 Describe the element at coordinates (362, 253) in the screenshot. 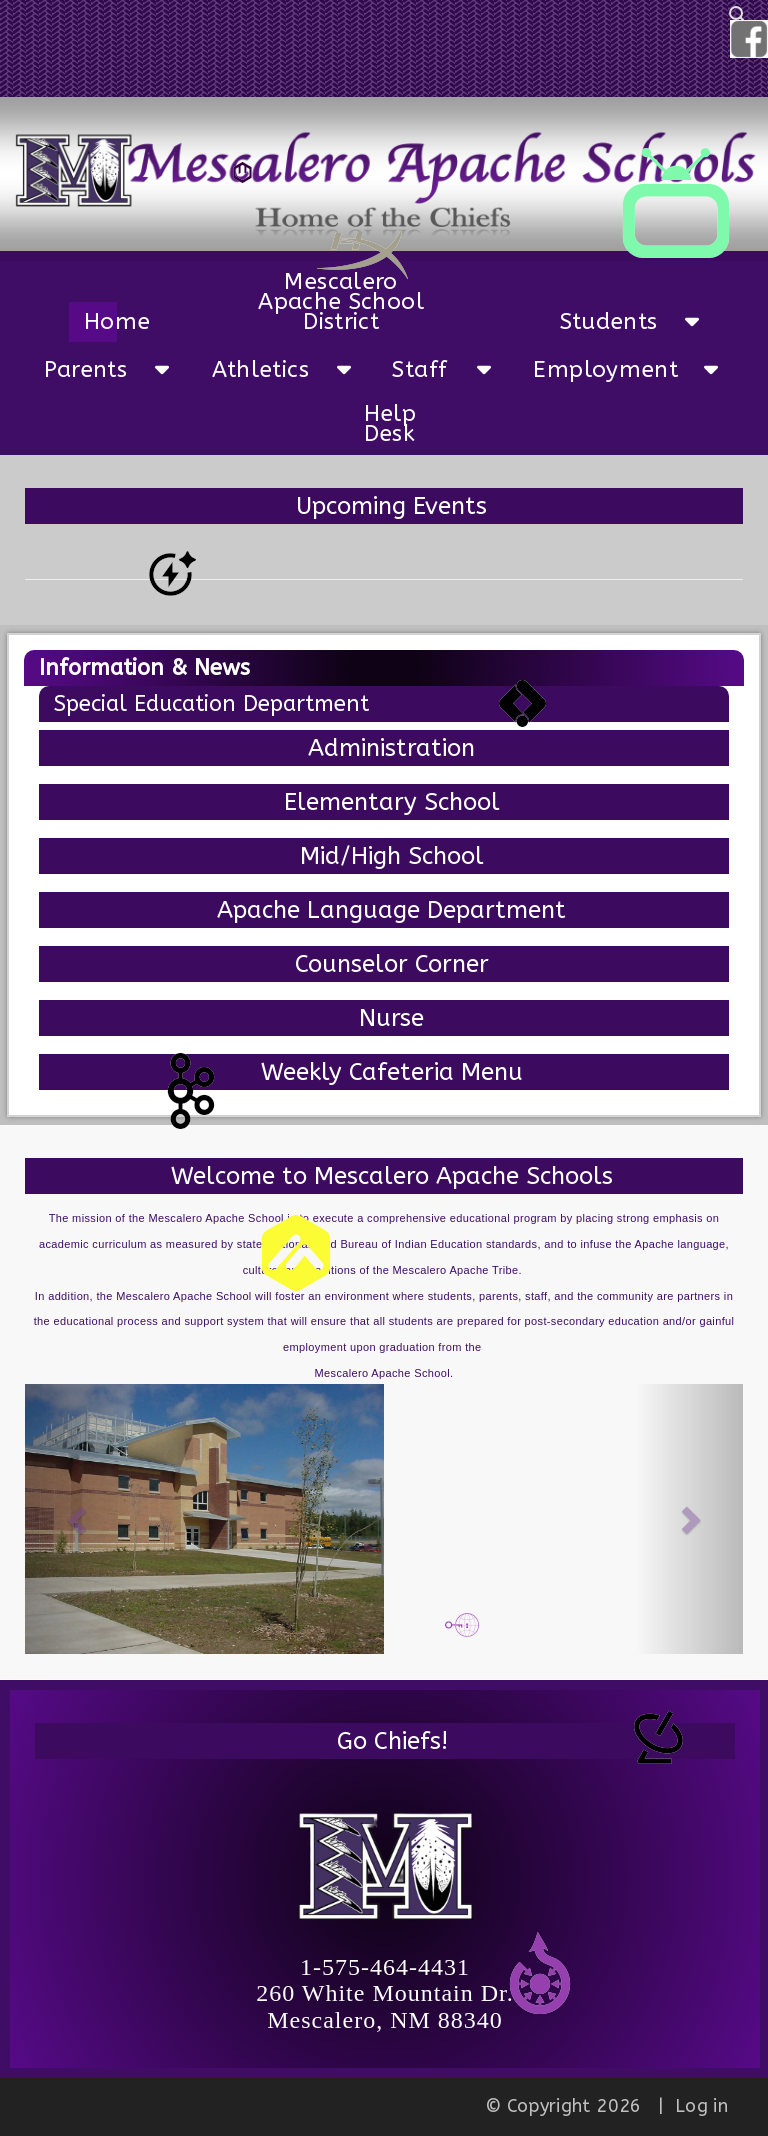

I see `HyperX brand logo` at that location.